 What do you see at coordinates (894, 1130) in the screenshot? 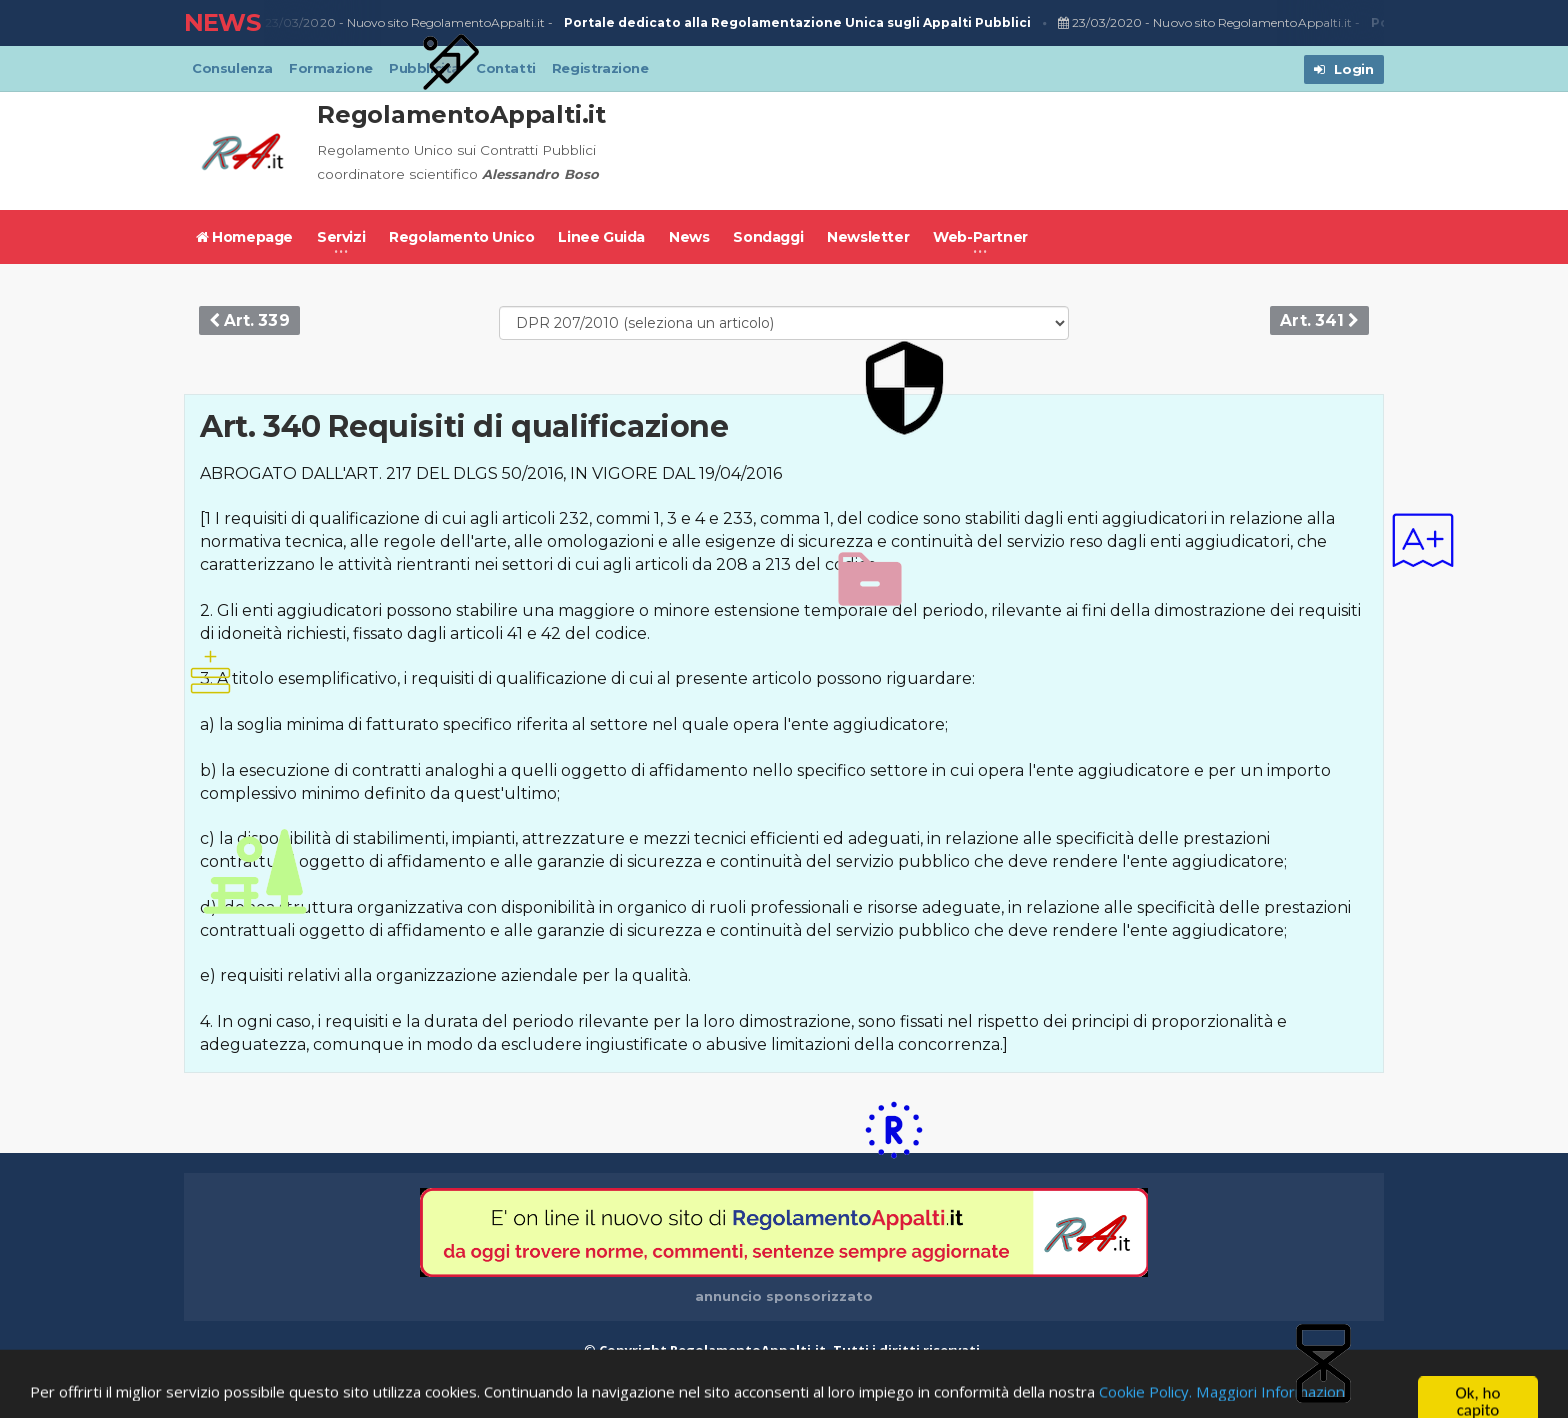
I see `indicates registered trademark or rights reserved` at bounding box center [894, 1130].